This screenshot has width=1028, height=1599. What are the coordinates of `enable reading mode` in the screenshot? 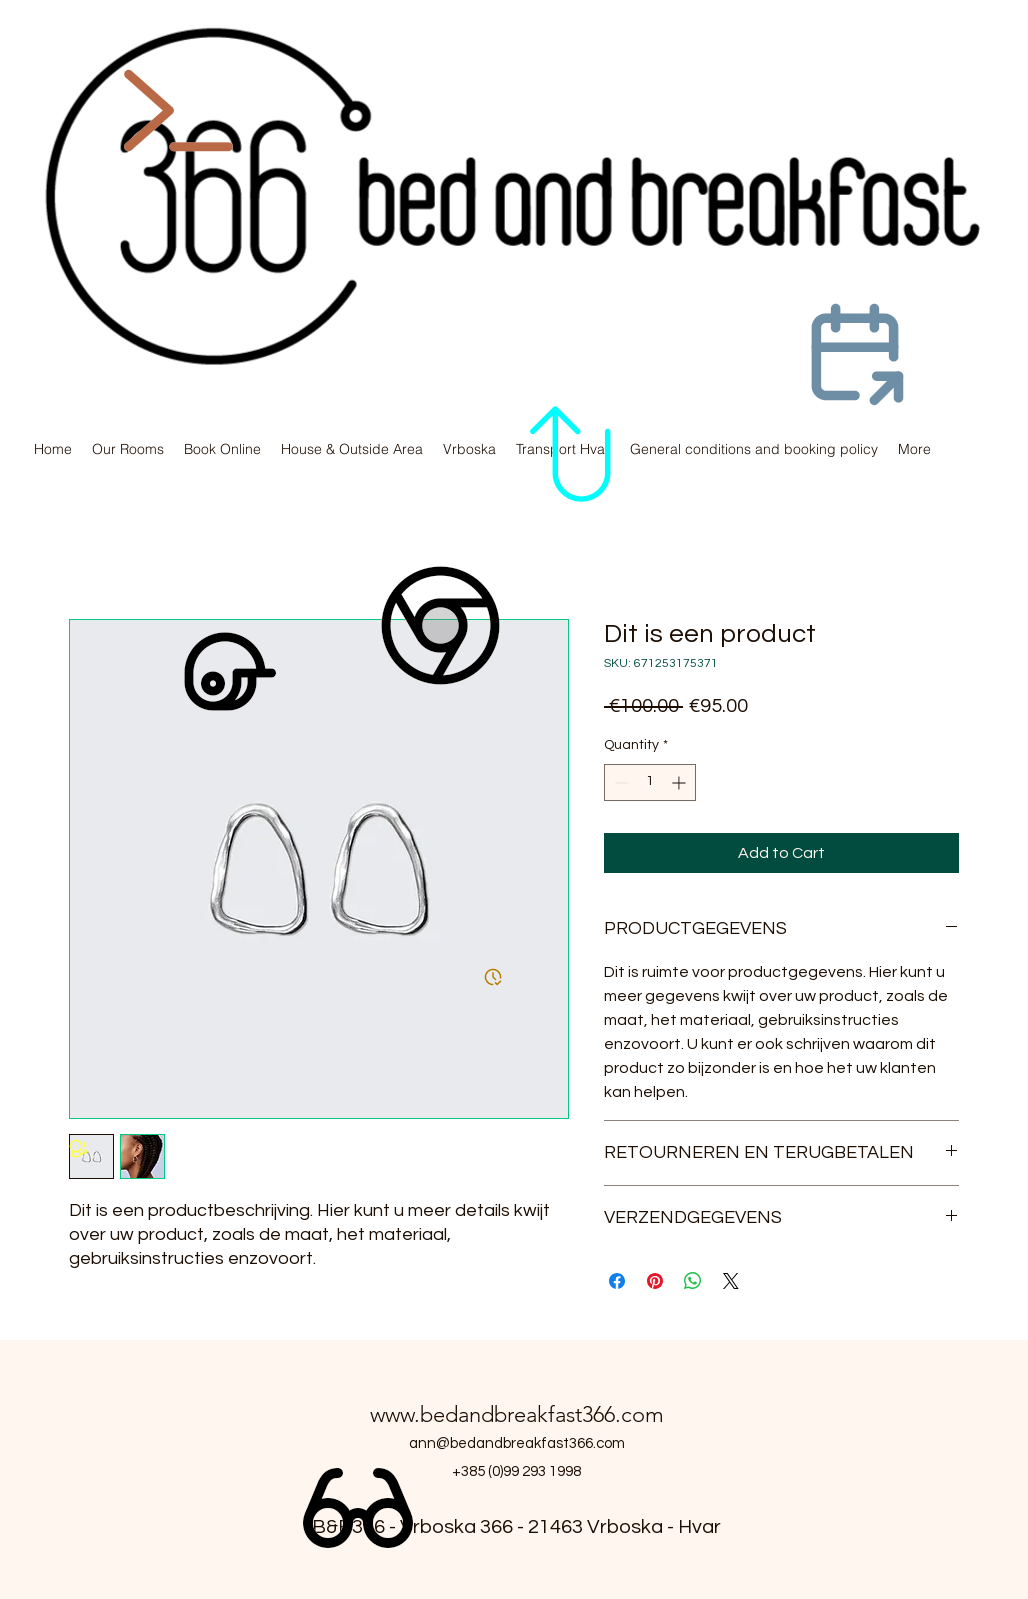 It's located at (358, 1508).